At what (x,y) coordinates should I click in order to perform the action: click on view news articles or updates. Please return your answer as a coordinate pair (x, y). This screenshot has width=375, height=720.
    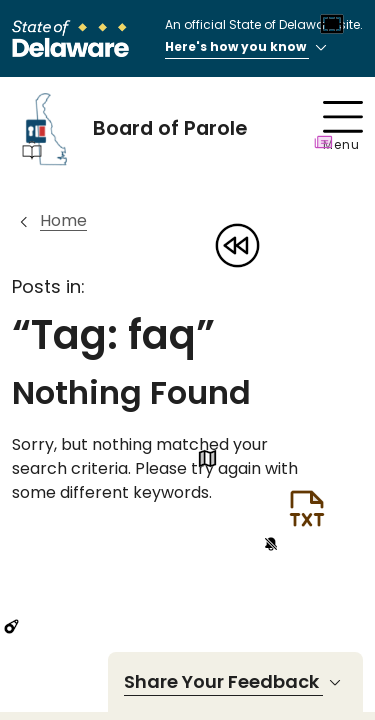
    Looking at the image, I should click on (324, 142).